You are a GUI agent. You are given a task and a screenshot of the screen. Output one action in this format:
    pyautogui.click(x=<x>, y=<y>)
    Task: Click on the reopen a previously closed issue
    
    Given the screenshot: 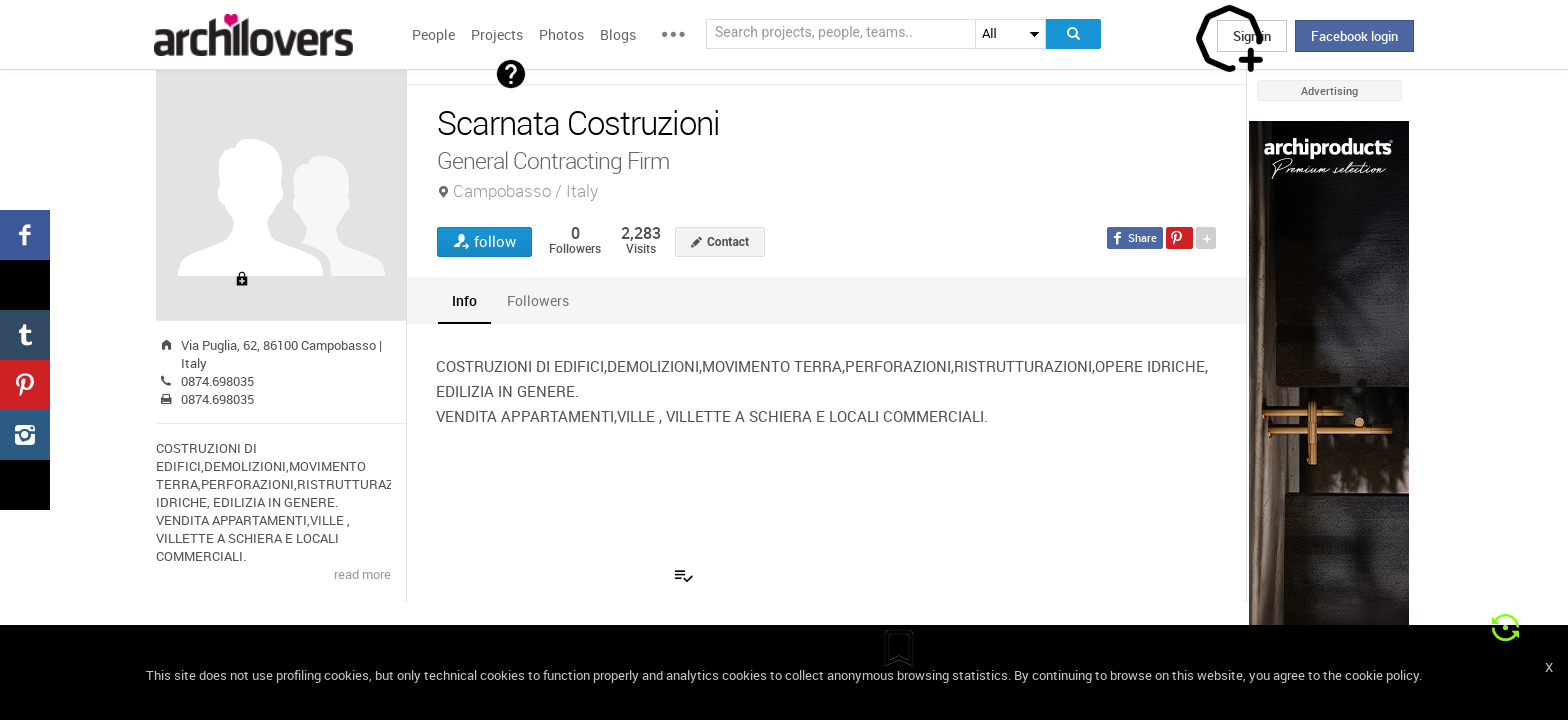 What is the action you would take?
    pyautogui.click(x=1505, y=627)
    